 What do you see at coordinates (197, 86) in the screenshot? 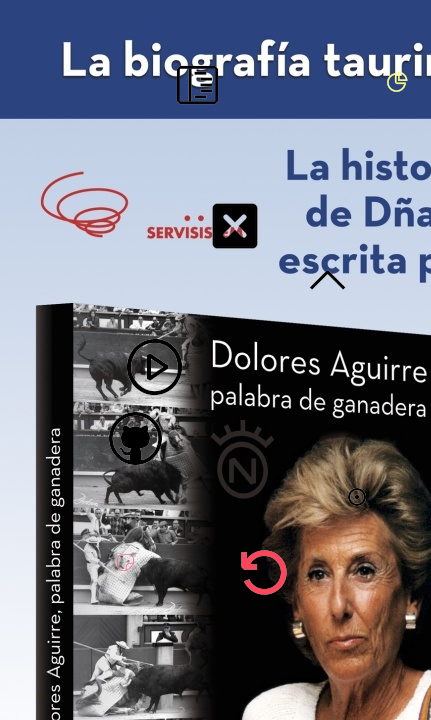
I see `open code-oss editor` at bounding box center [197, 86].